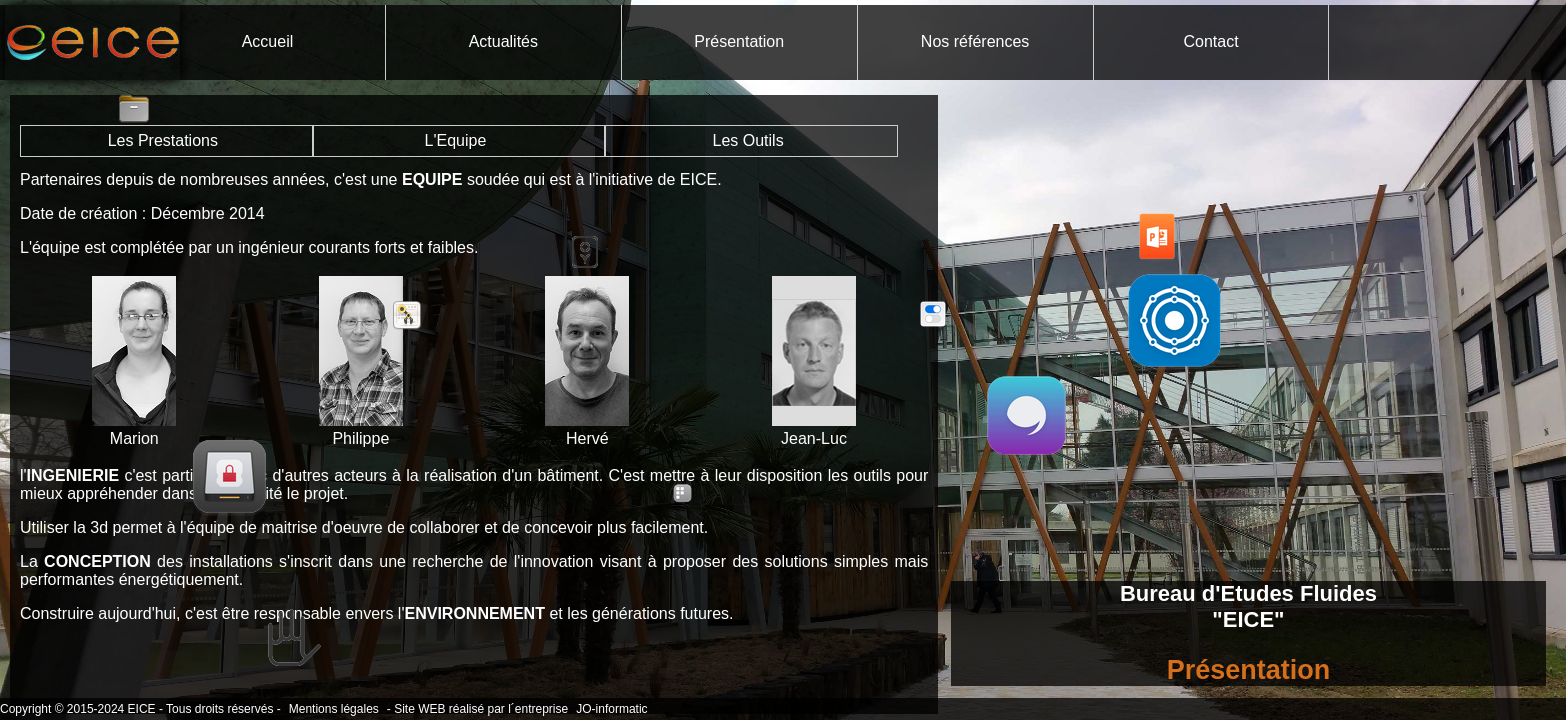 This screenshot has width=1566, height=720. What do you see at coordinates (1174, 320) in the screenshot?
I see `open the Neon app` at bounding box center [1174, 320].